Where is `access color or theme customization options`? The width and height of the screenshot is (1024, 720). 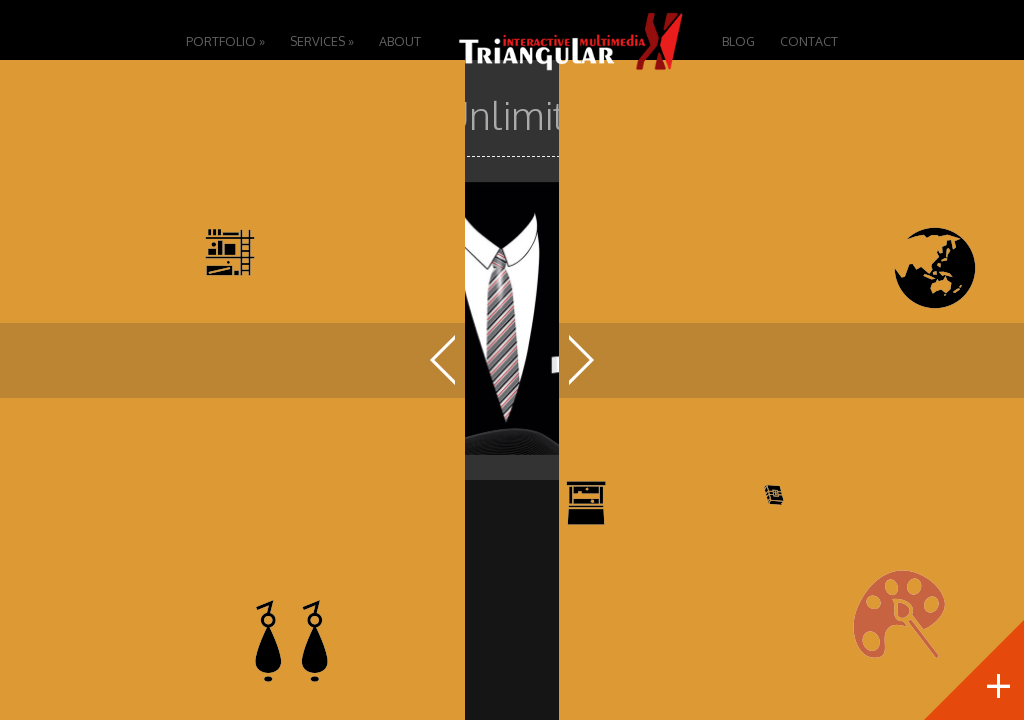
access color or theme customization options is located at coordinates (899, 614).